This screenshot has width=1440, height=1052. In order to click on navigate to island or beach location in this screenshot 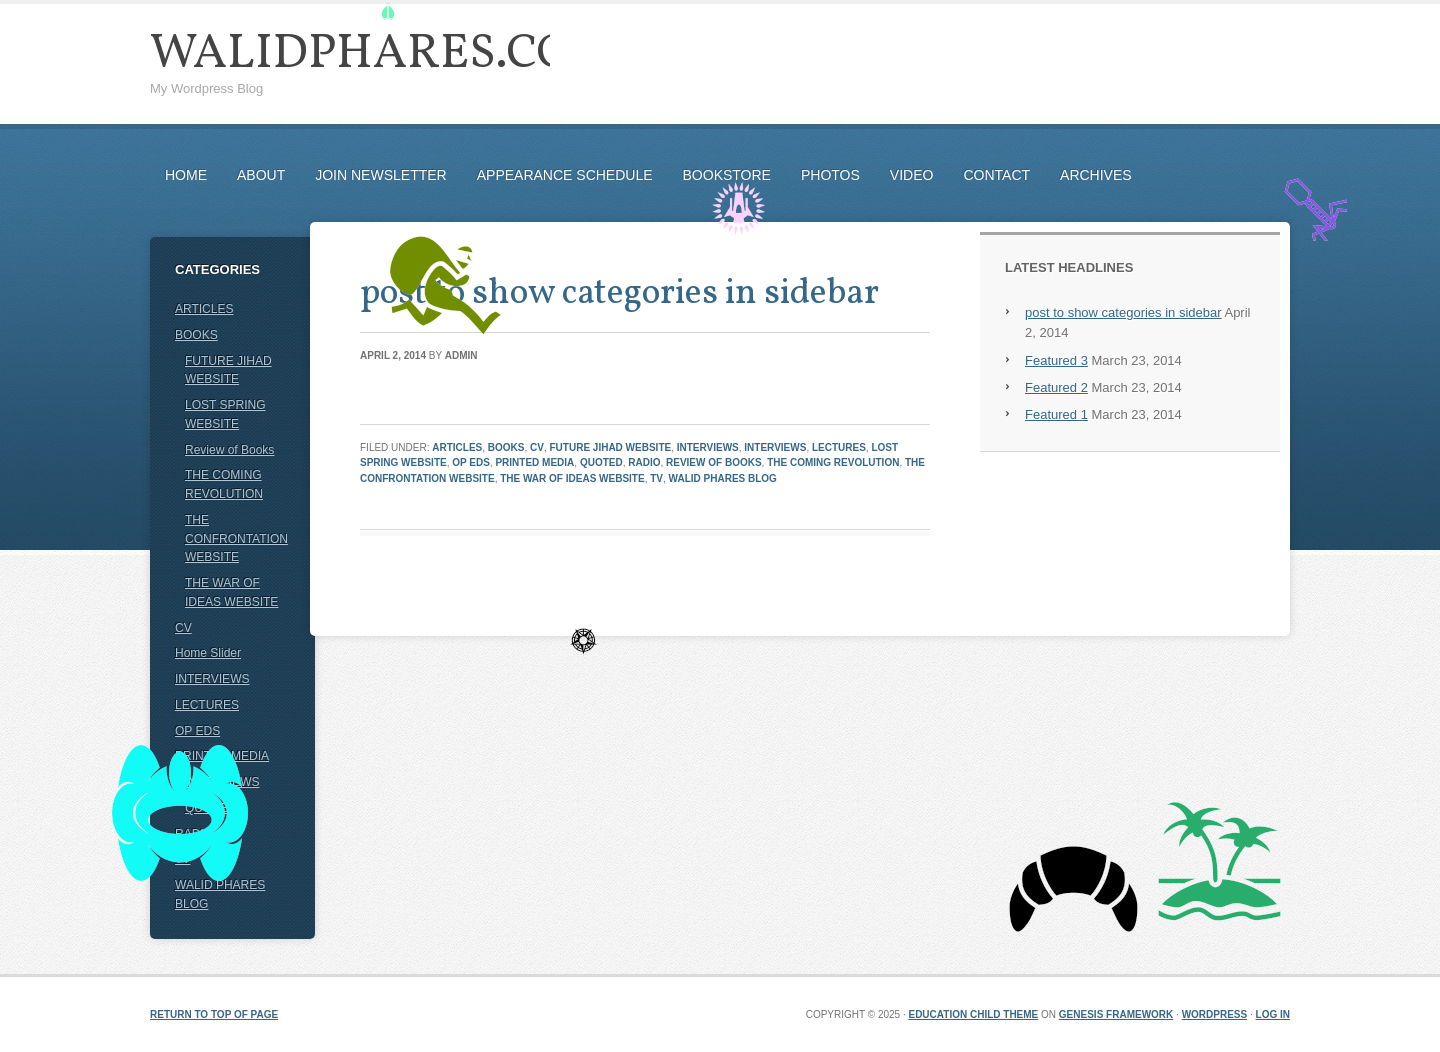, I will do `click(1219, 860)`.